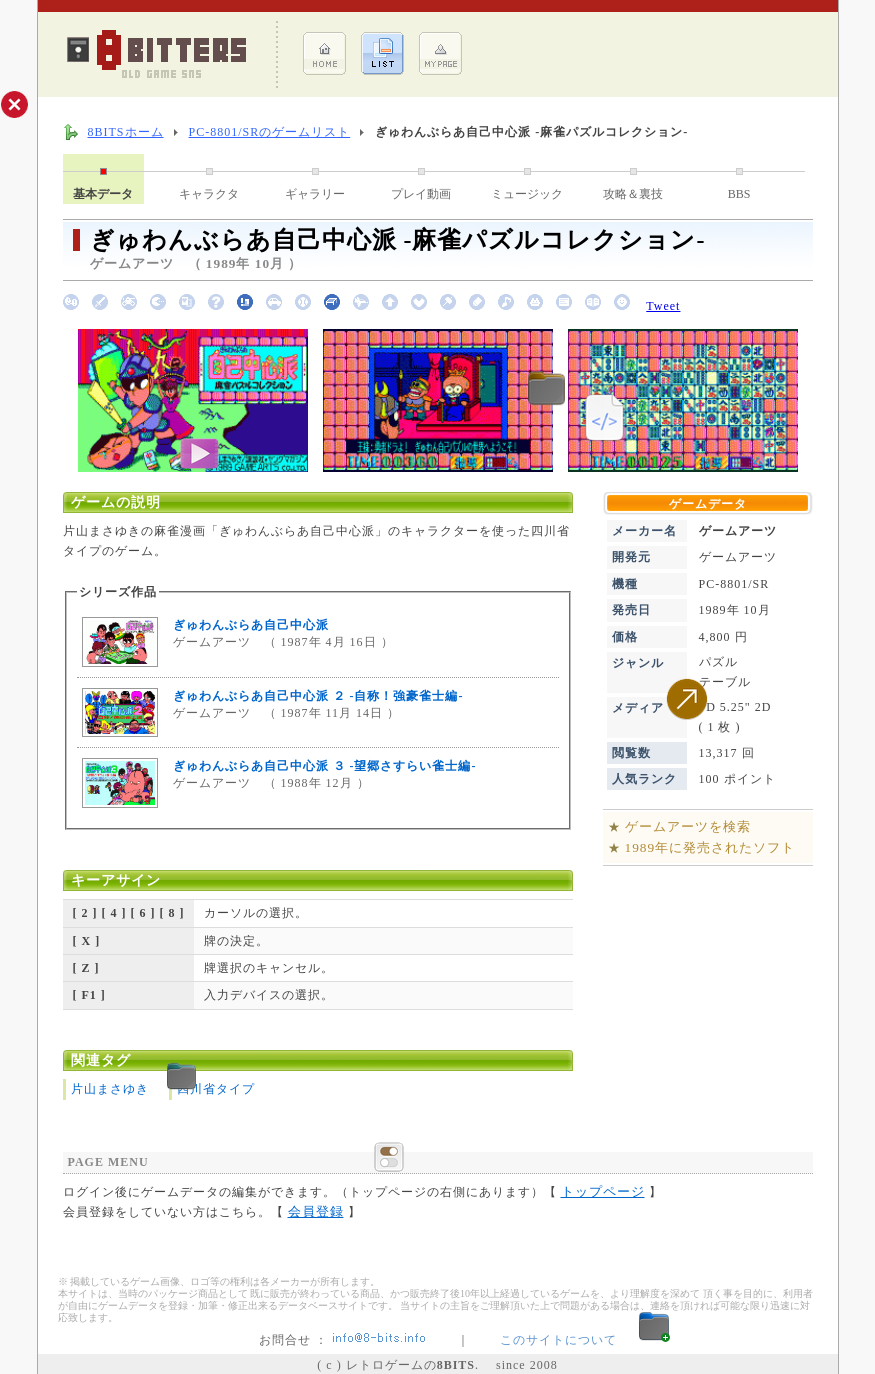  What do you see at coordinates (604, 417) in the screenshot?
I see `an HTML or web page file` at bounding box center [604, 417].